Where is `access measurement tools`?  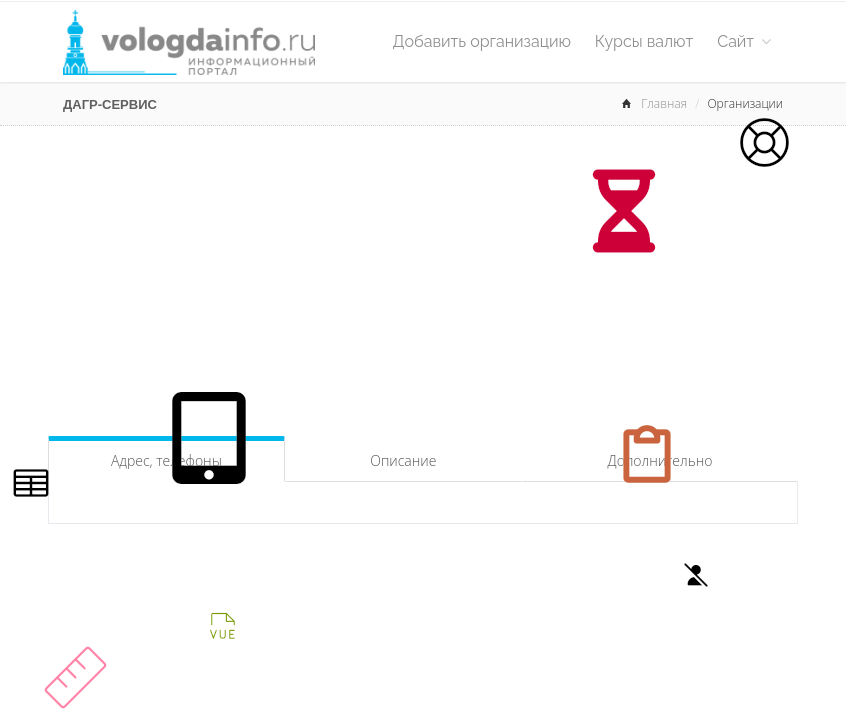
access measurement tools is located at coordinates (75, 677).